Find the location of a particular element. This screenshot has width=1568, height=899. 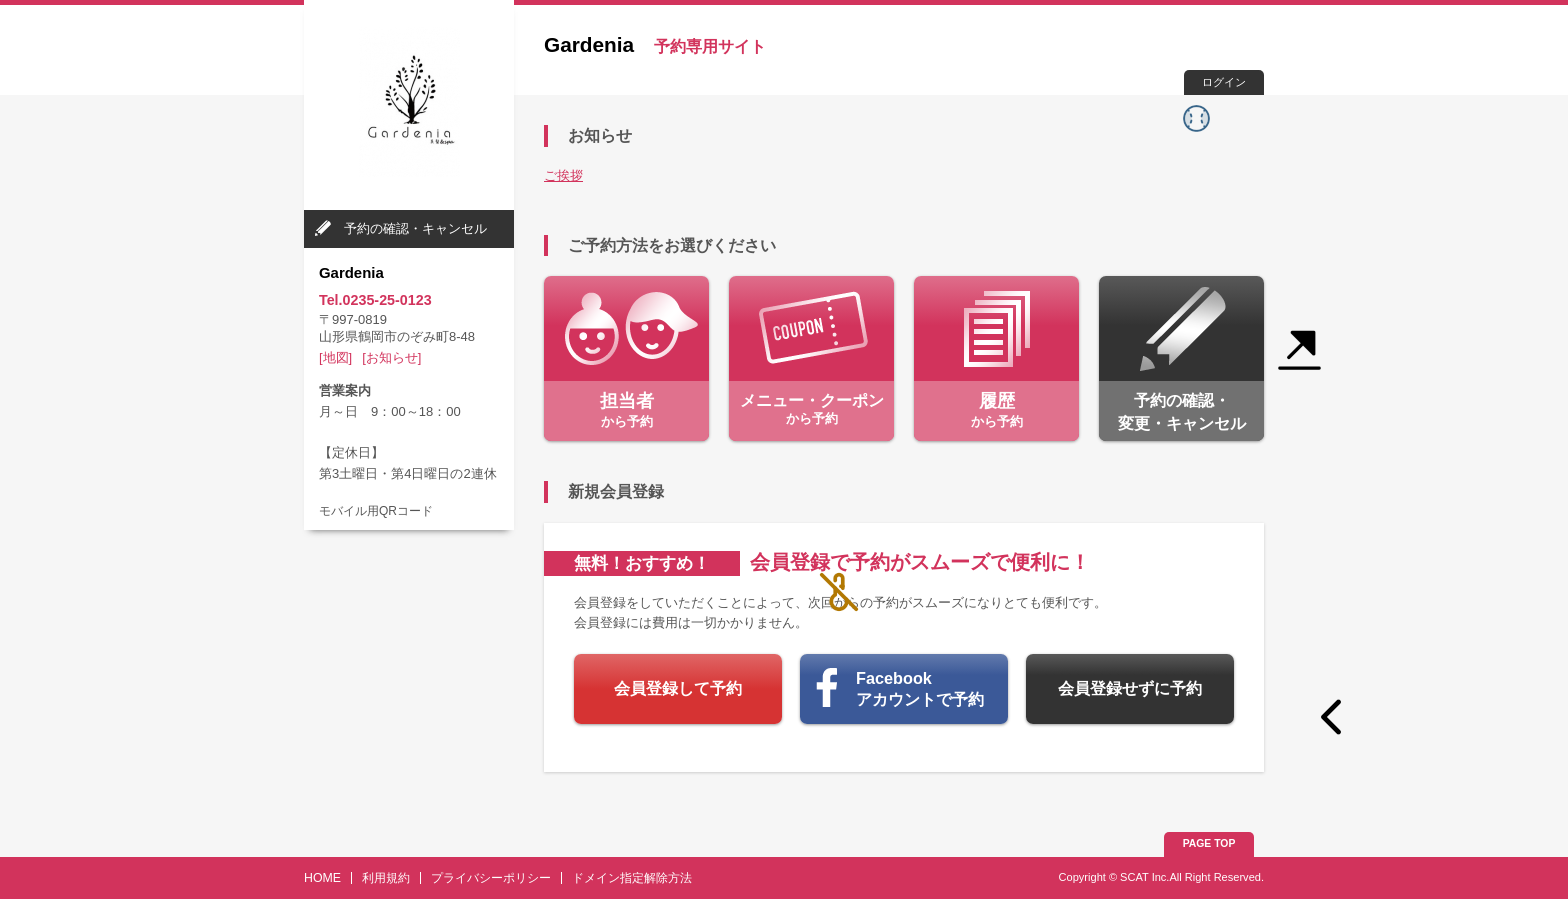

go back to the previous screen is located at coordinates (1331, 717).